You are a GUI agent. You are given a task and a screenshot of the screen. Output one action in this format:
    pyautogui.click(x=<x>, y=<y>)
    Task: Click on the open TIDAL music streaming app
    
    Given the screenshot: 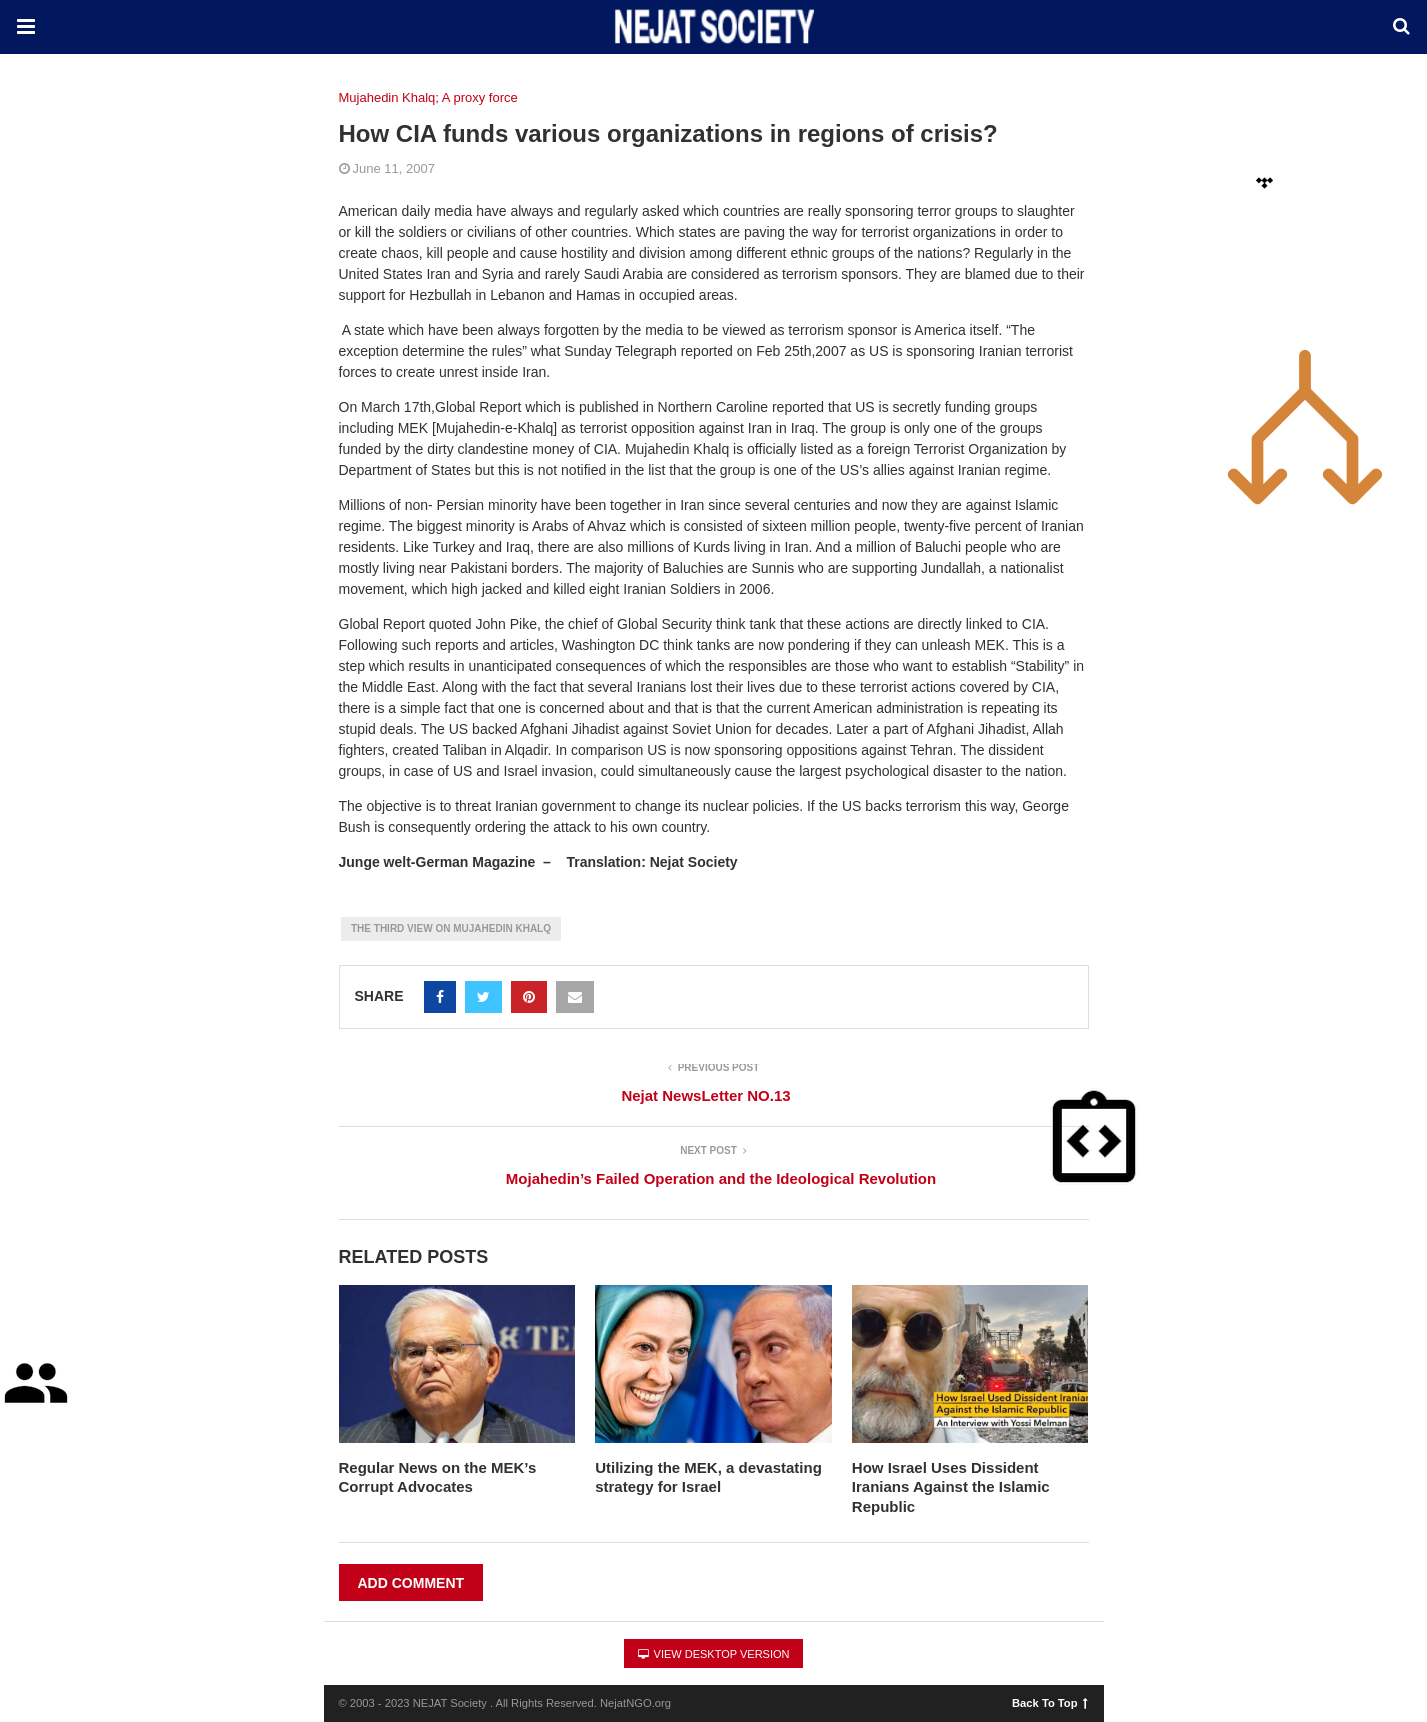 What is the action you would take?
    pyautogui.click(x=1264, y=182)
    